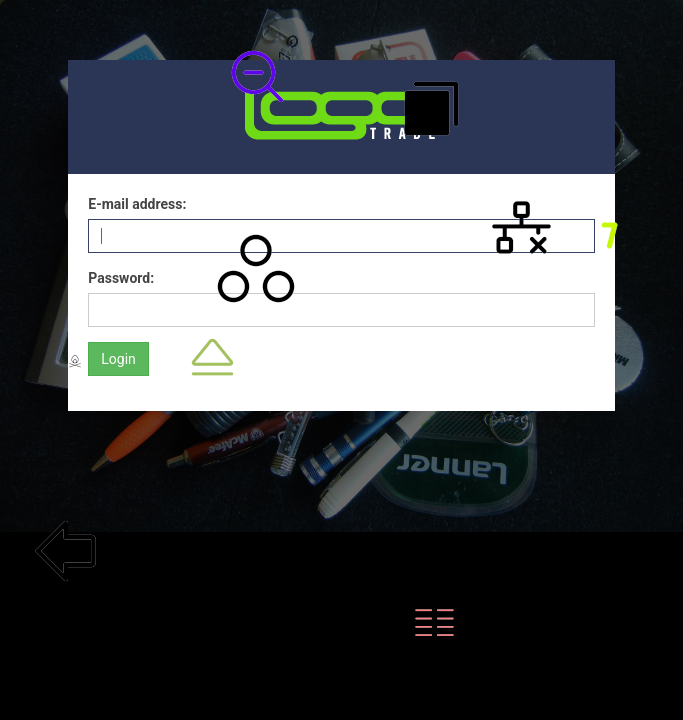  I want to click on go back to the previous screen, so click(68, 551).